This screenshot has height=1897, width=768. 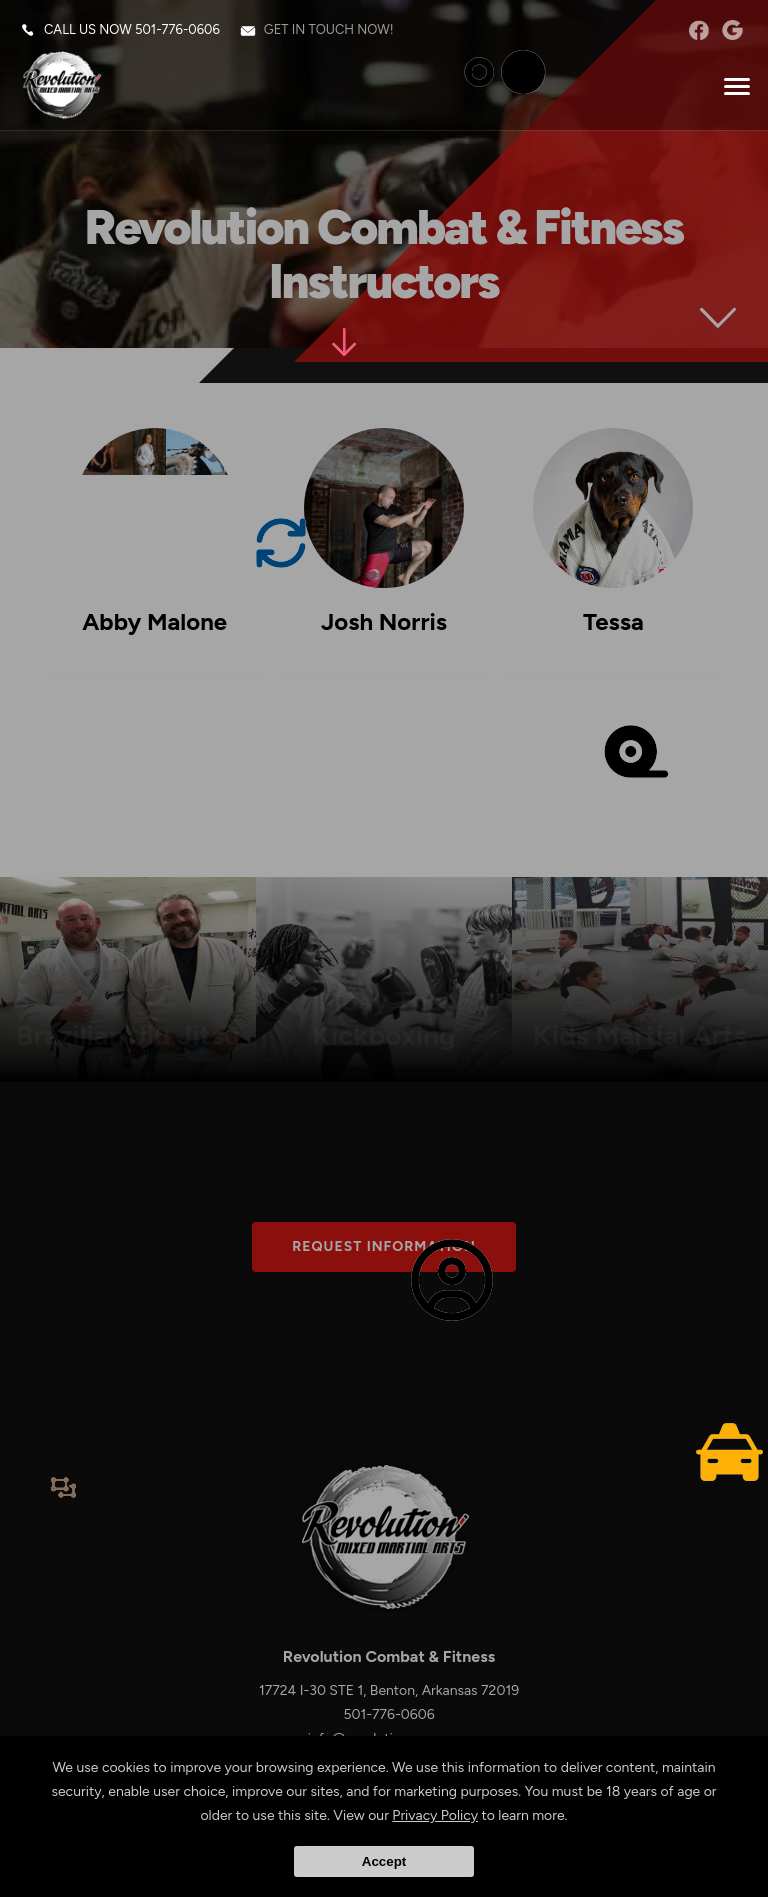 What do you see at coordinates (343, 342) in the screenshot?
I see `scroll down or view more content below` at bounding box center [343, 342].